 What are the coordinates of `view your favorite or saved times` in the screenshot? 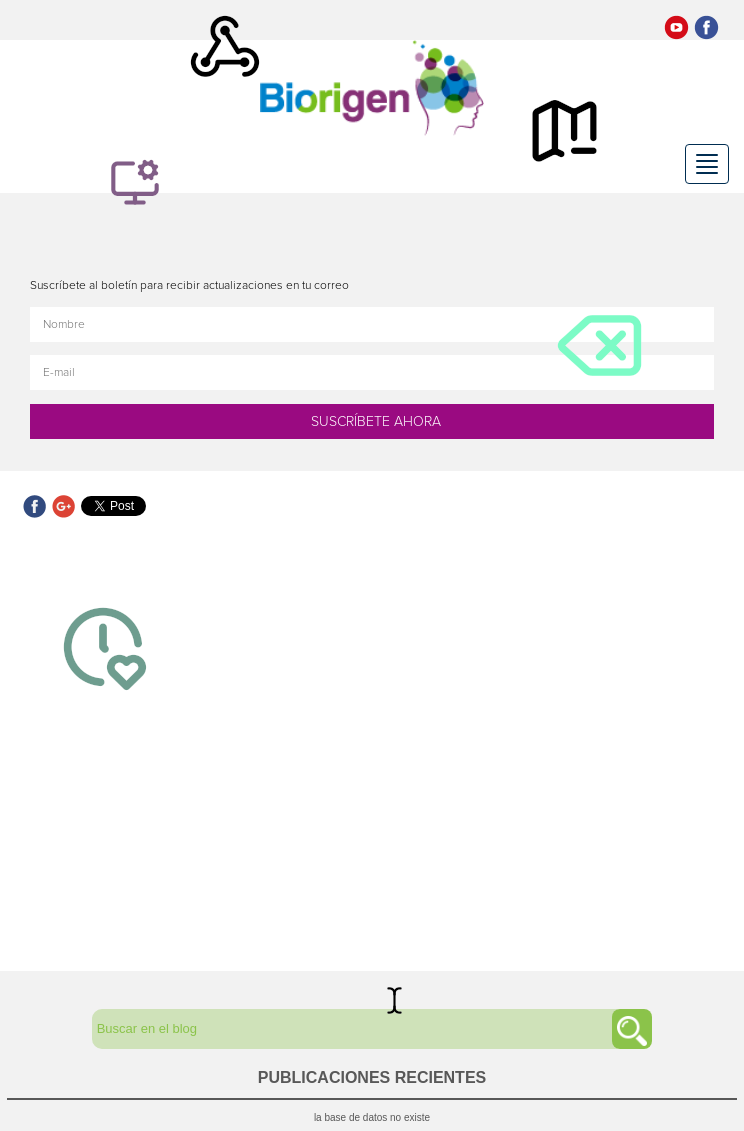 It's located at (103, 647).